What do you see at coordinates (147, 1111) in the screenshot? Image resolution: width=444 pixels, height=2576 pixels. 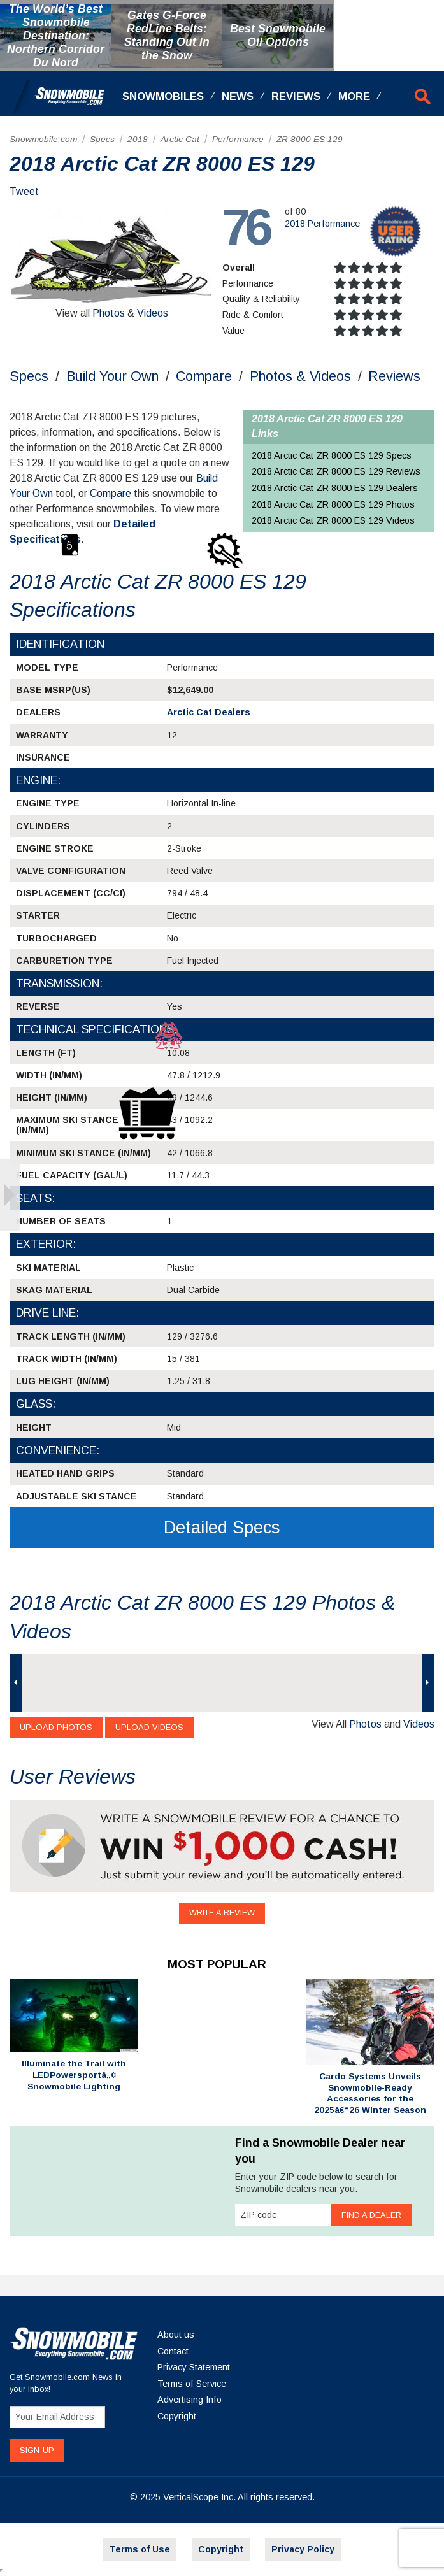 I see `indicates coal or mining resources in inventory` at bounding box center [147, 1111].